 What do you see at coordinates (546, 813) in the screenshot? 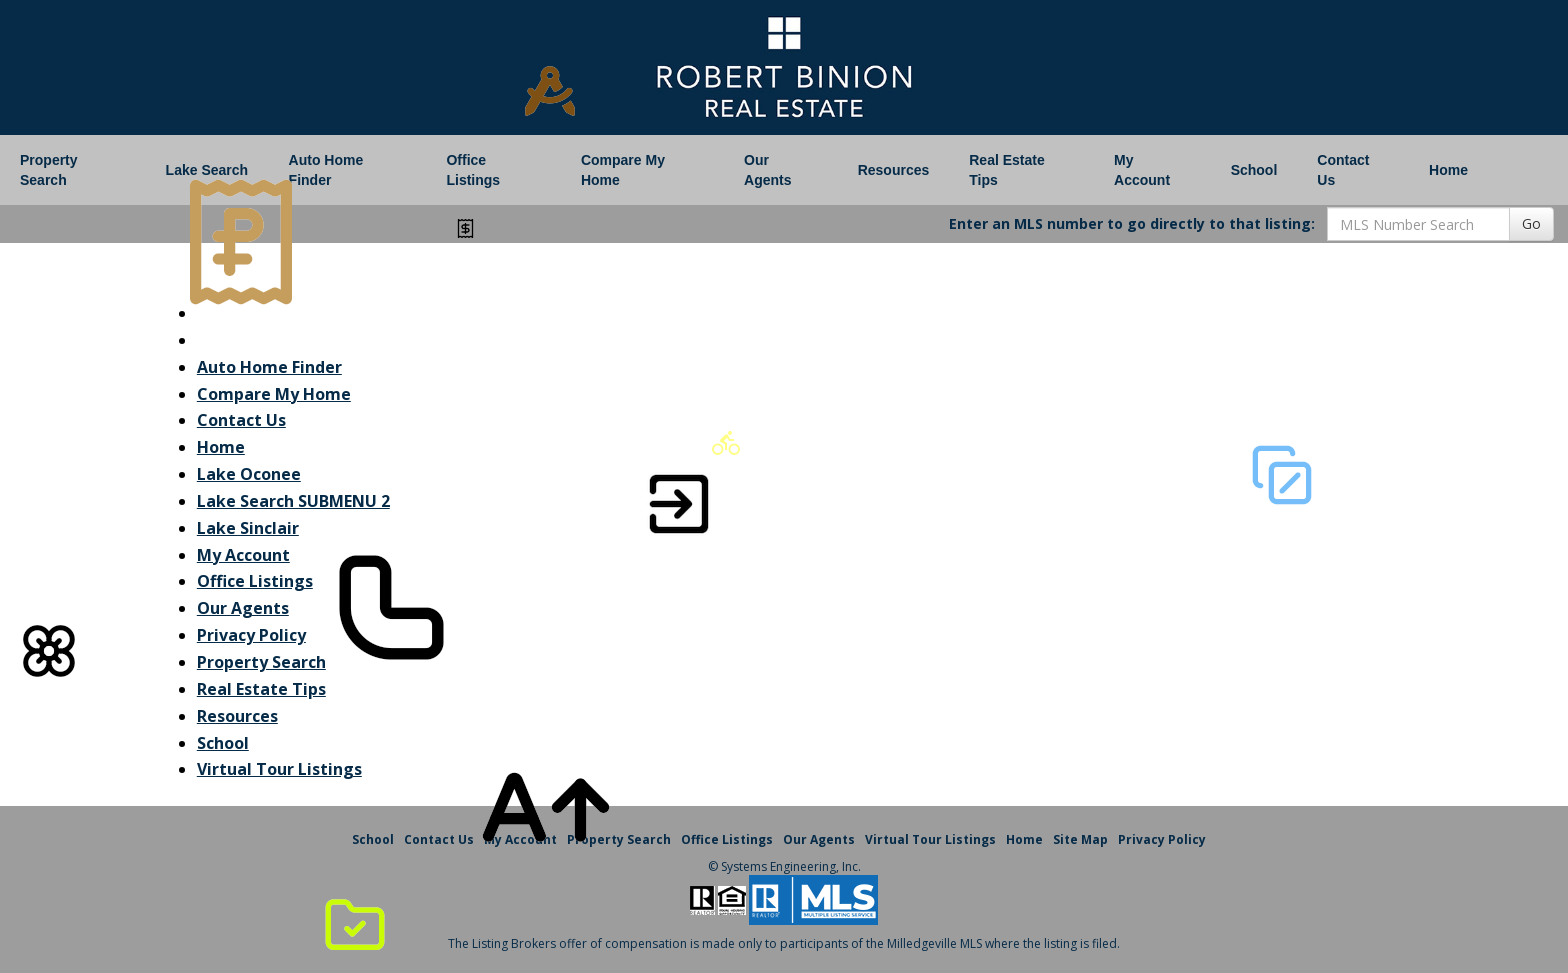
I see `increase font size` at bounding box center [546, 813].